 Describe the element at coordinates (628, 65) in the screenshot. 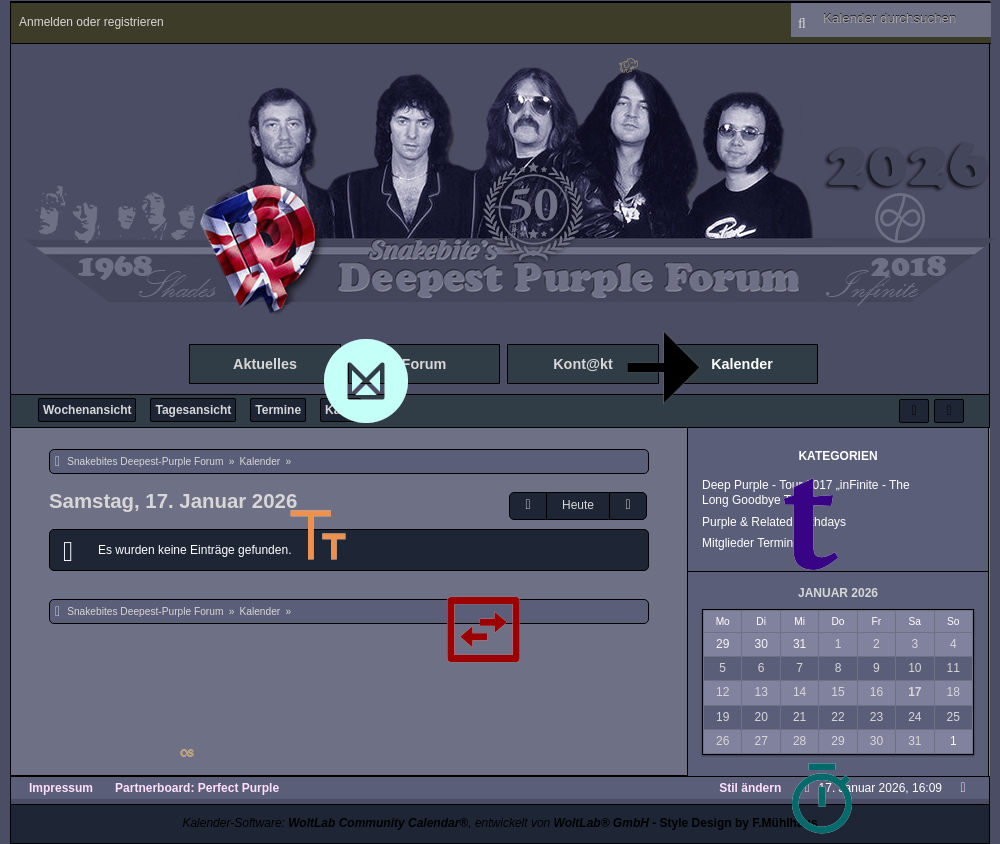

I see `apache hadoop platform logo` at that location.